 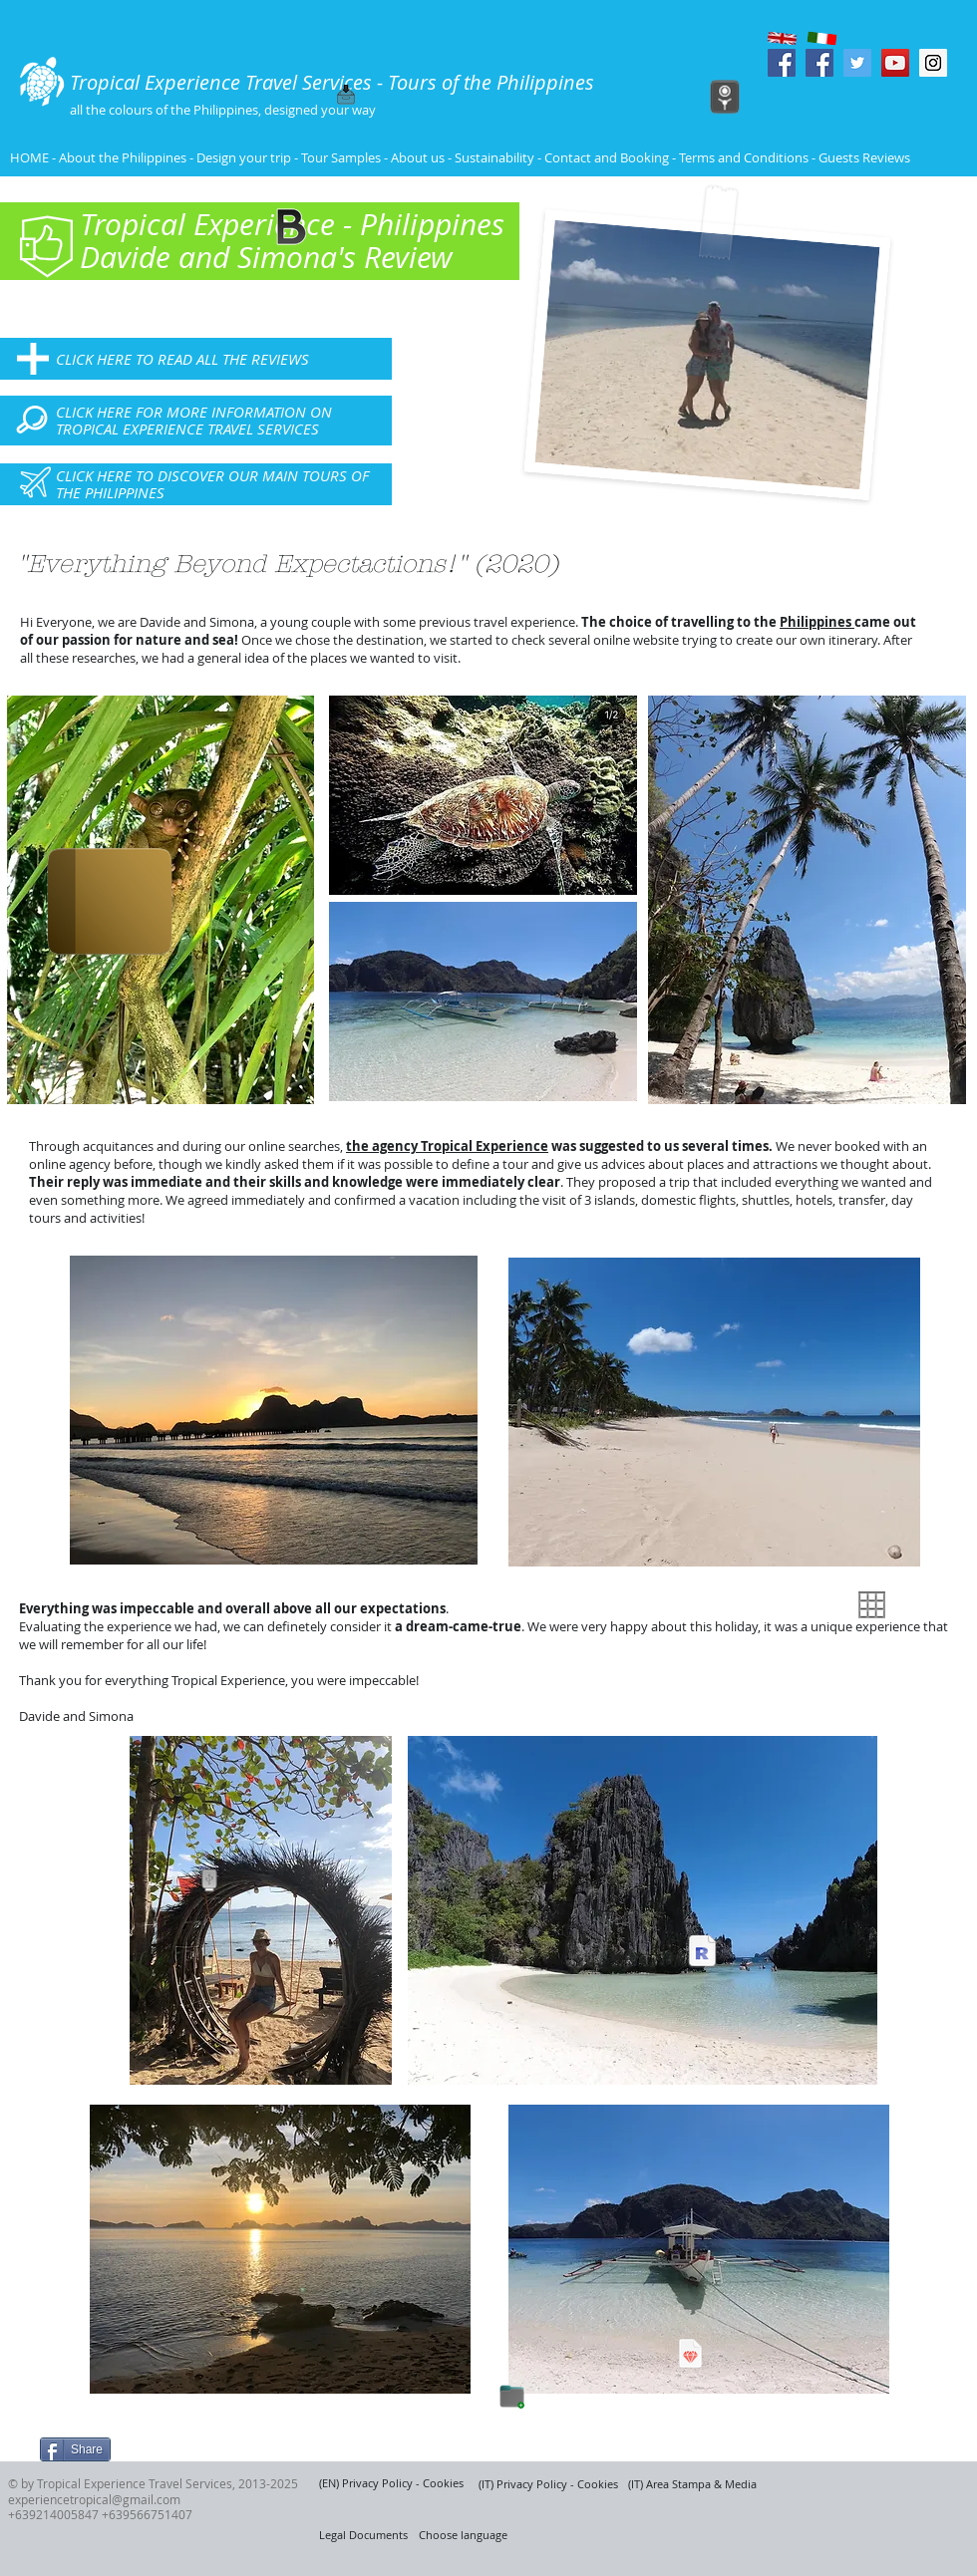 What do you see at coordinates (690, 2353) in the screenshot?
I see `ruby programming language source file` at bounding box center [690, 2353].